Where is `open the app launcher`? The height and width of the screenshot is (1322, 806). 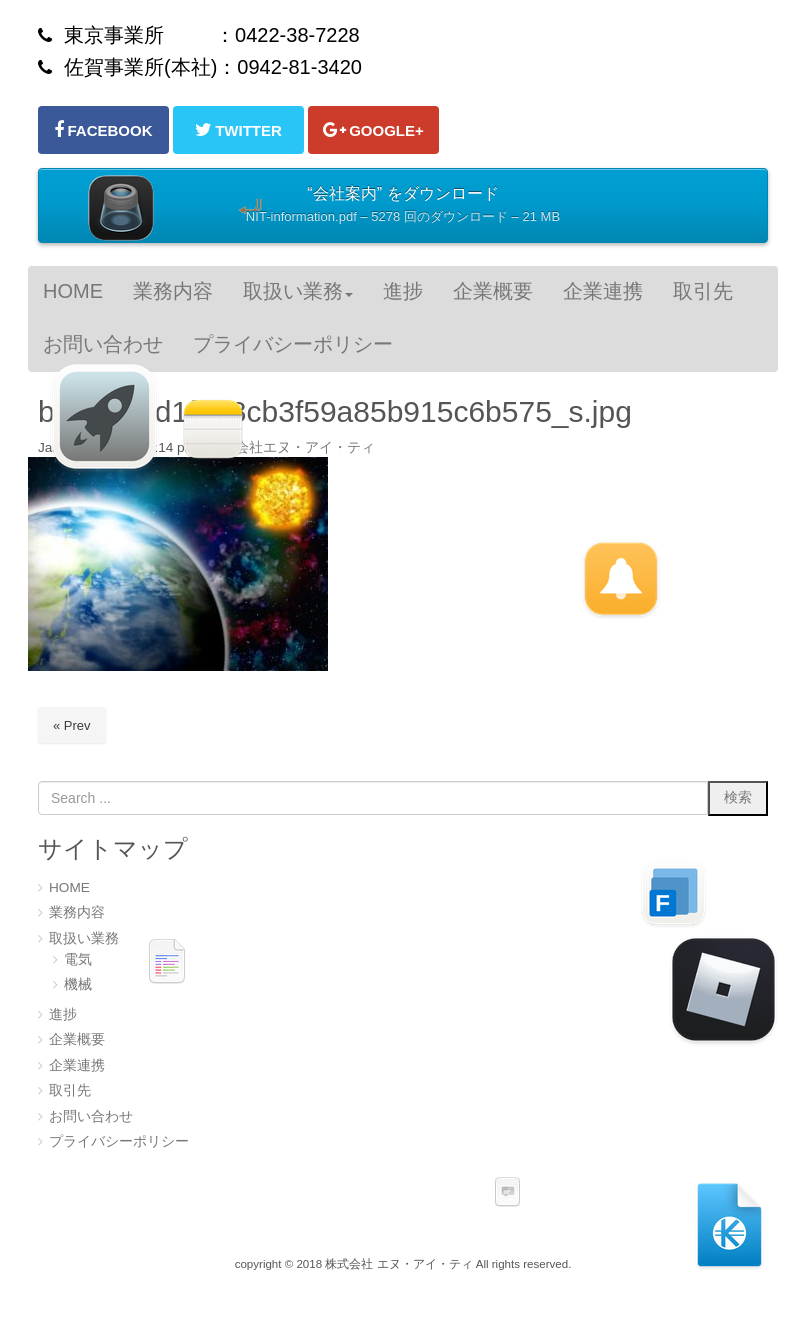
open the app launcher is located at coordinates (104, 416).